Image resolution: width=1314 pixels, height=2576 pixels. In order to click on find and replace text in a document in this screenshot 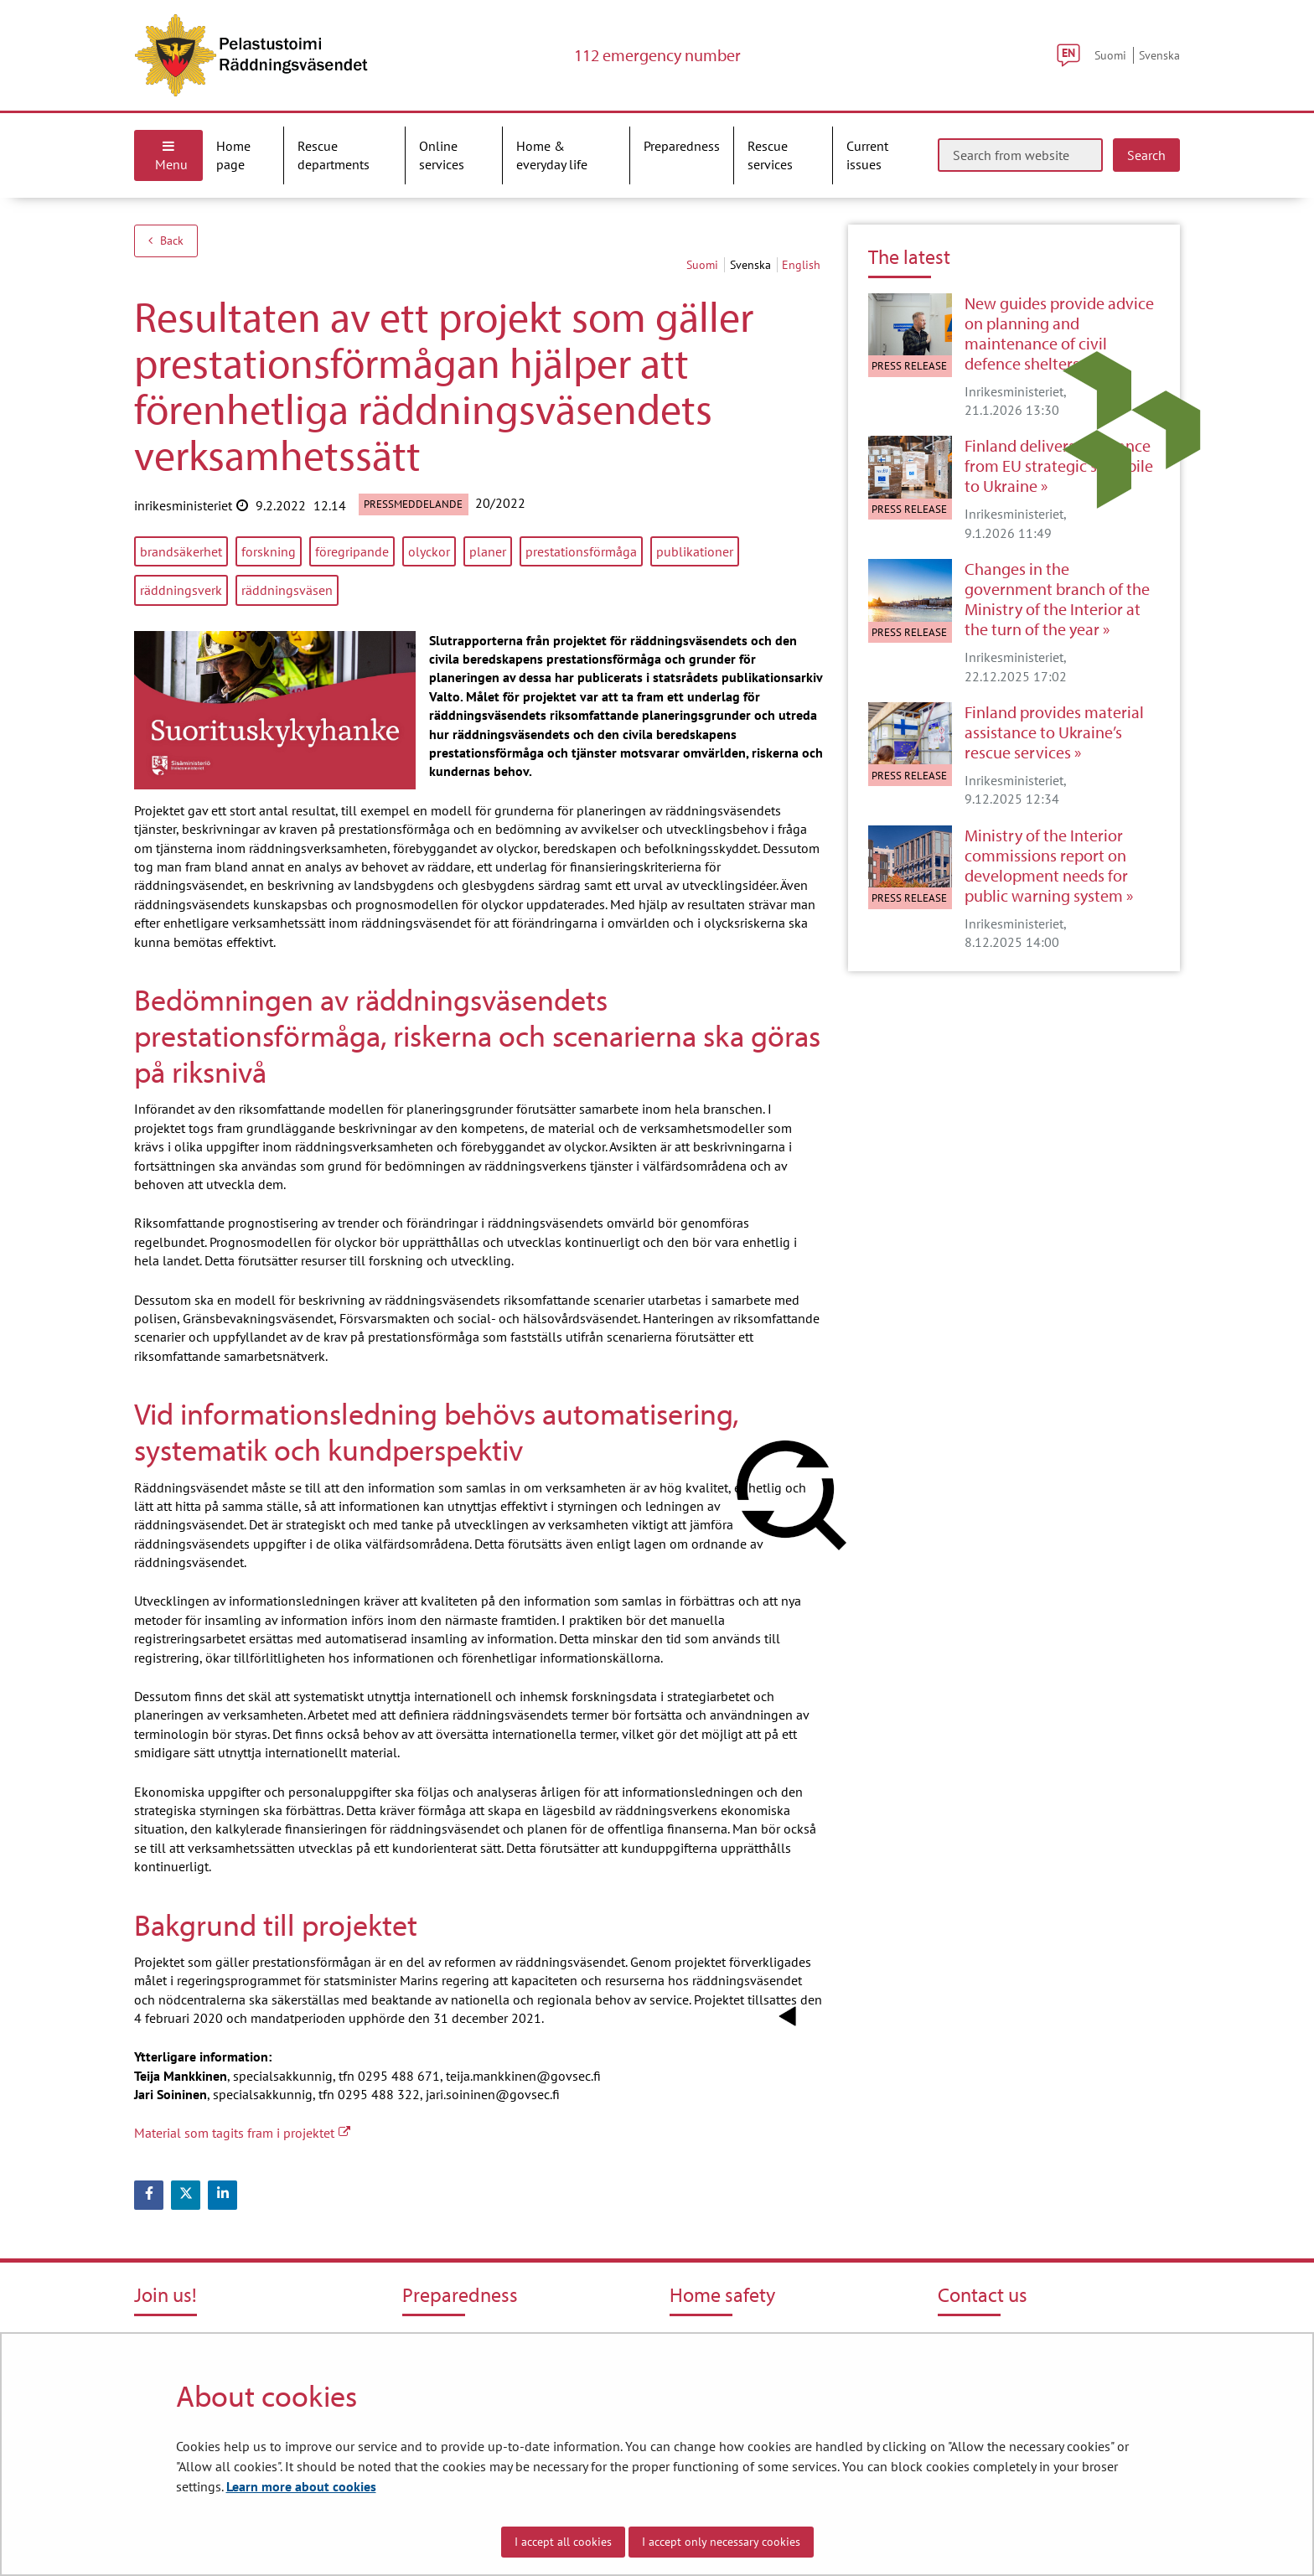, I will do `click(790, 1494)`.